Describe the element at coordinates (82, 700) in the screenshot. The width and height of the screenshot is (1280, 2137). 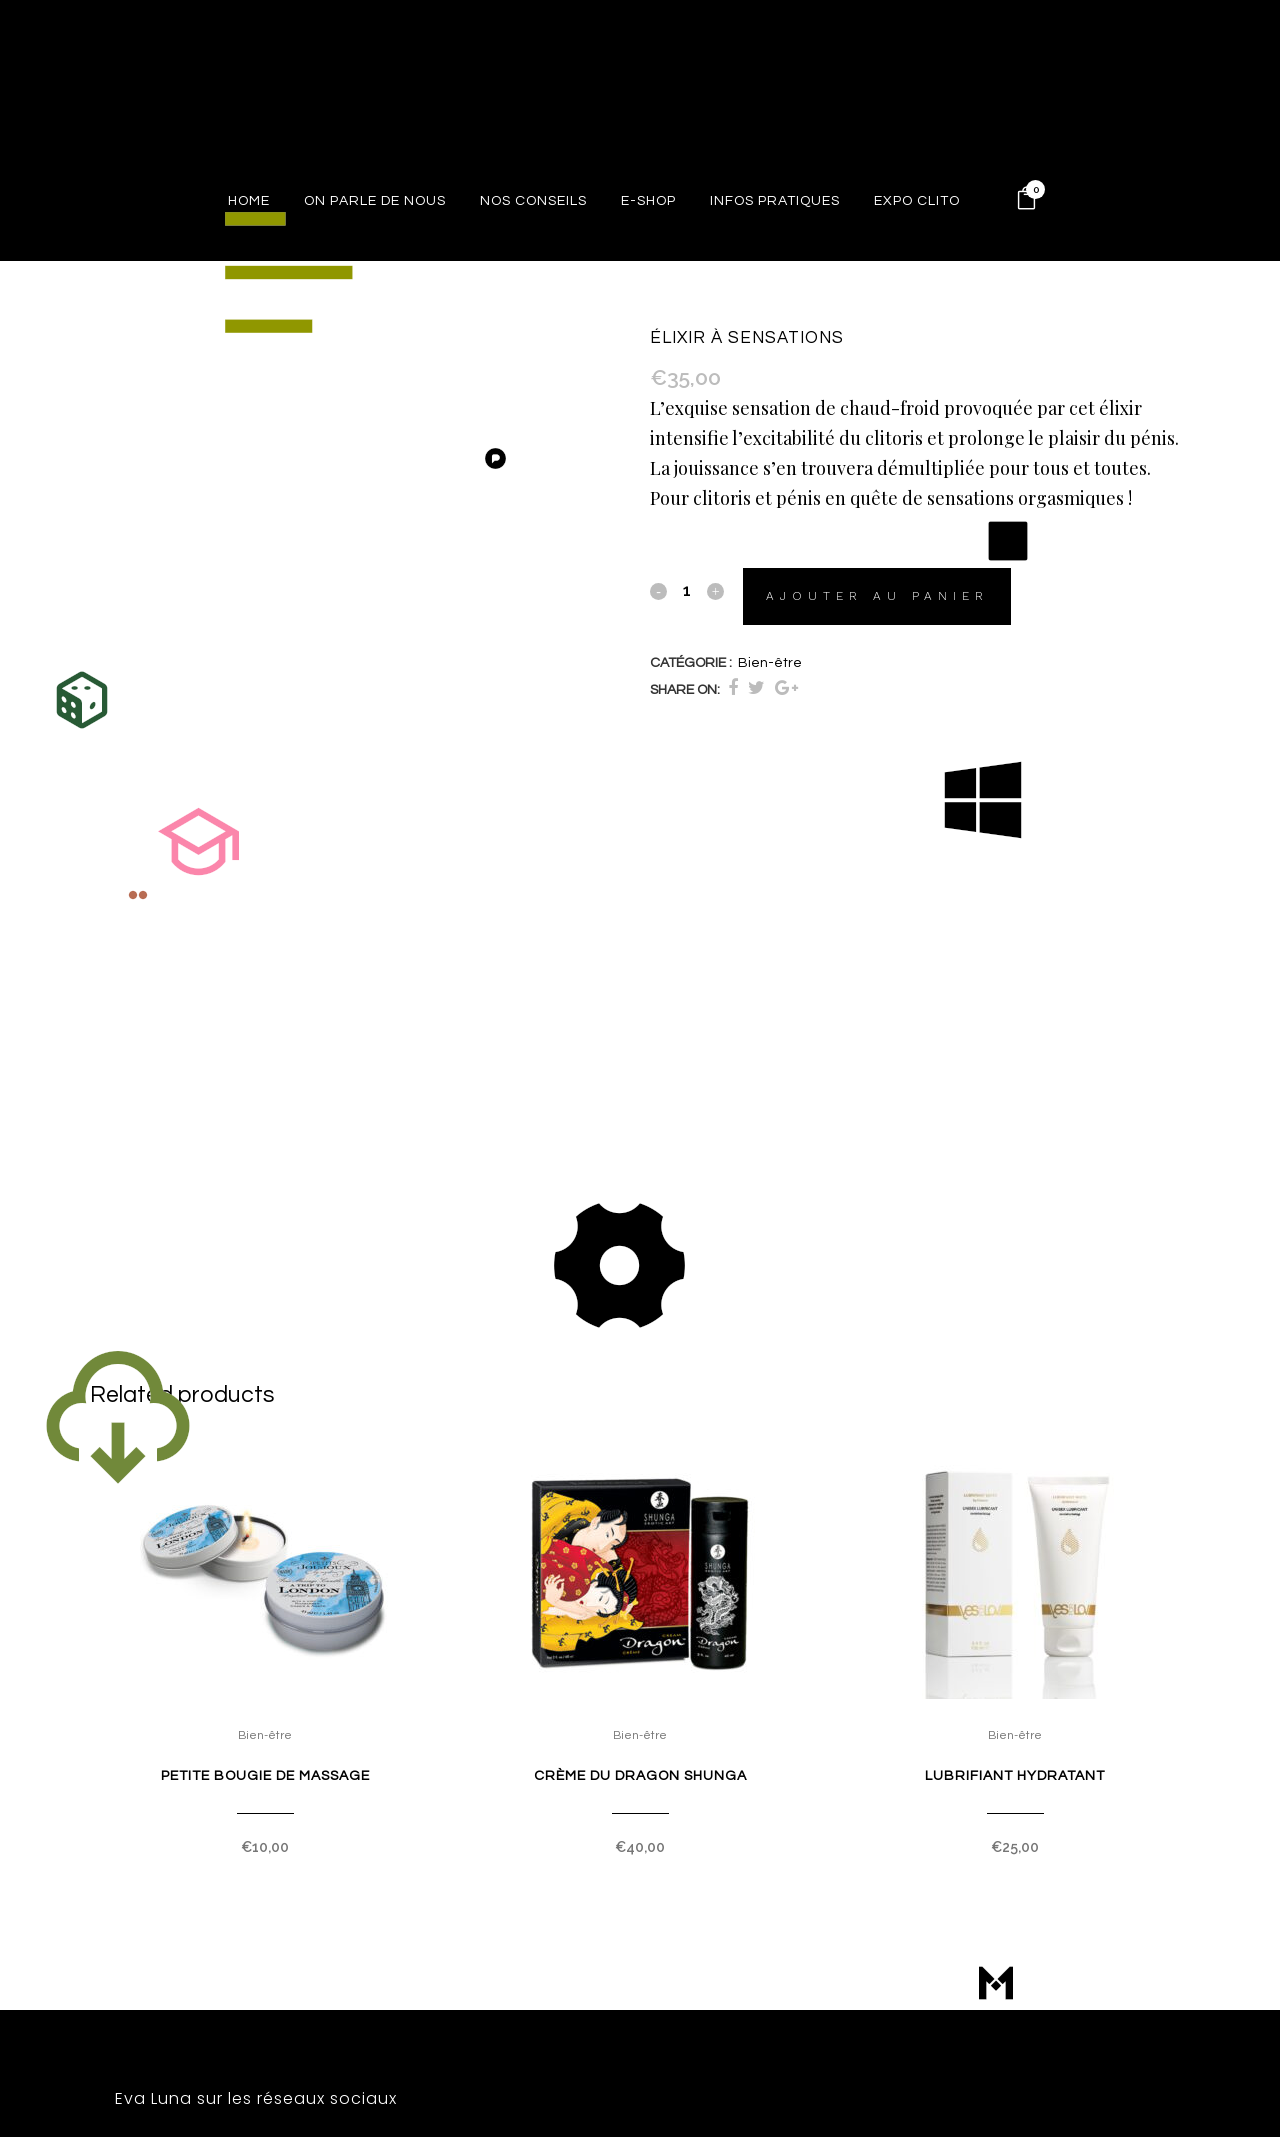
I see `randomize or shuffle content` at that location.